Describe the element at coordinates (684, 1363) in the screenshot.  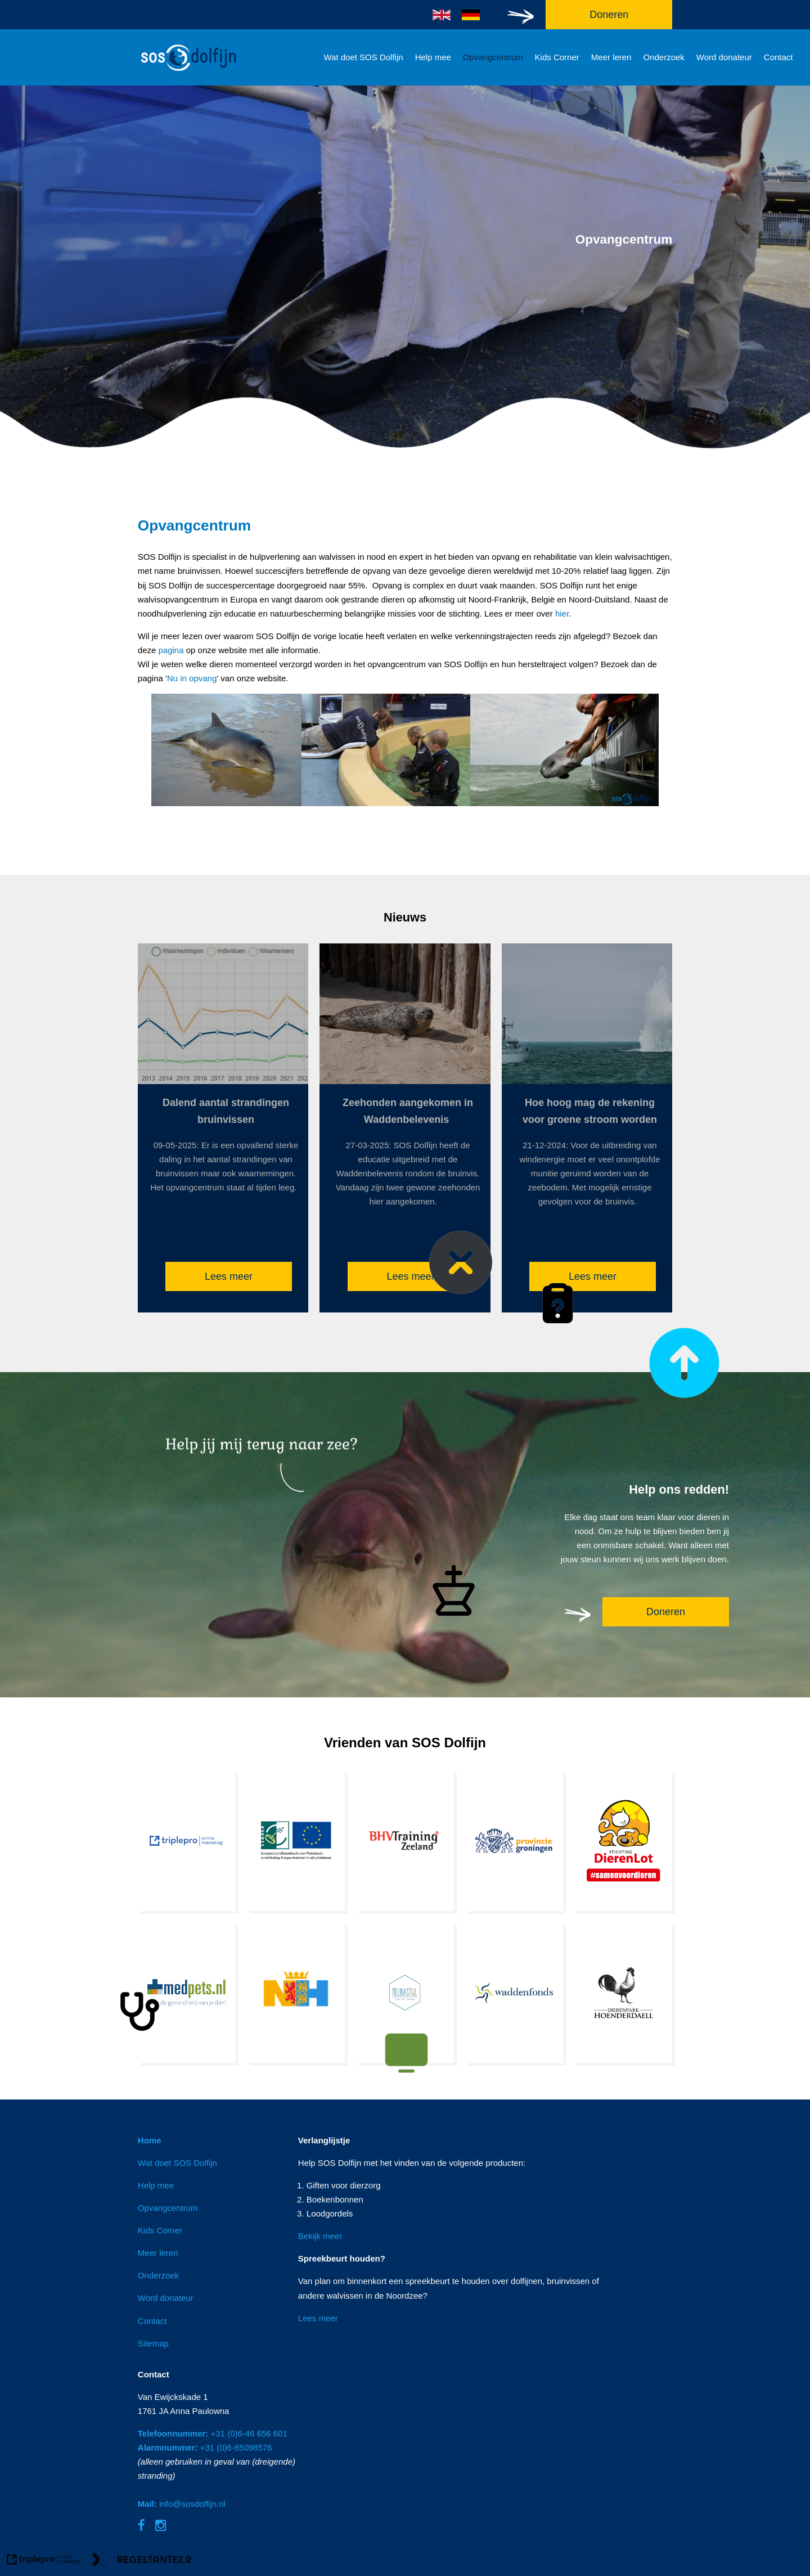
I see `upload a file or content` at that location.